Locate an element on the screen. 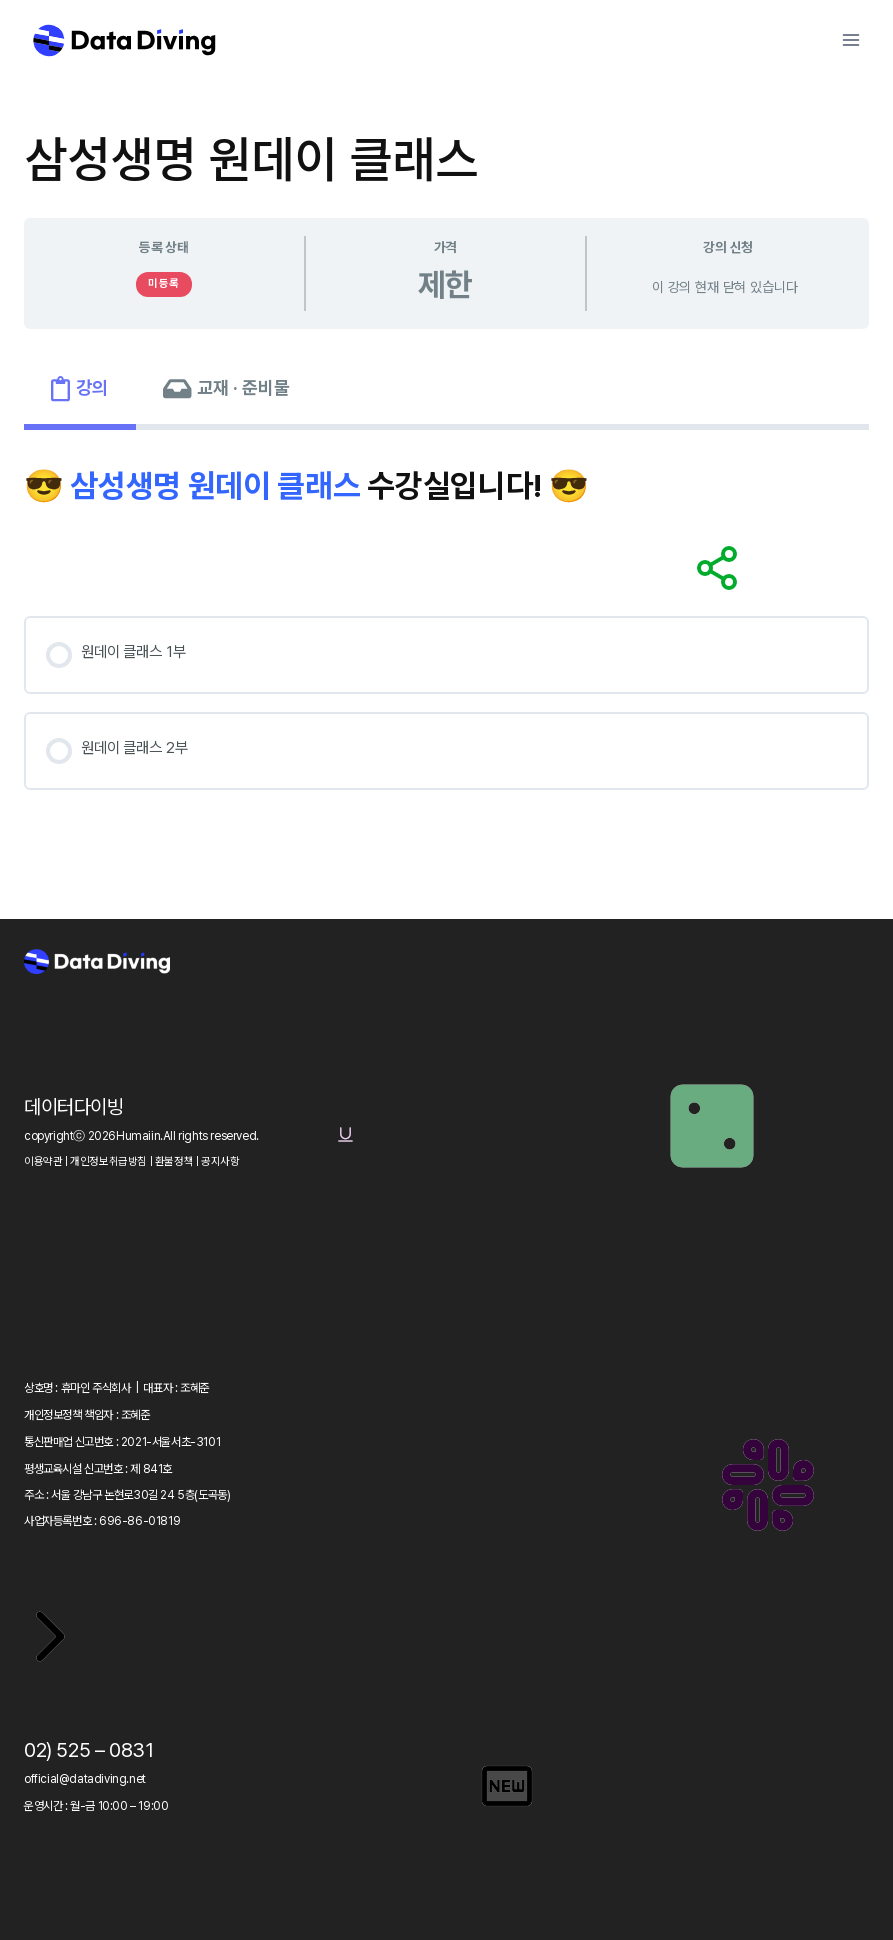 This screenshot has width=893, height=1940. indicates new content or recently added items is located at coordinates (507, 1786).